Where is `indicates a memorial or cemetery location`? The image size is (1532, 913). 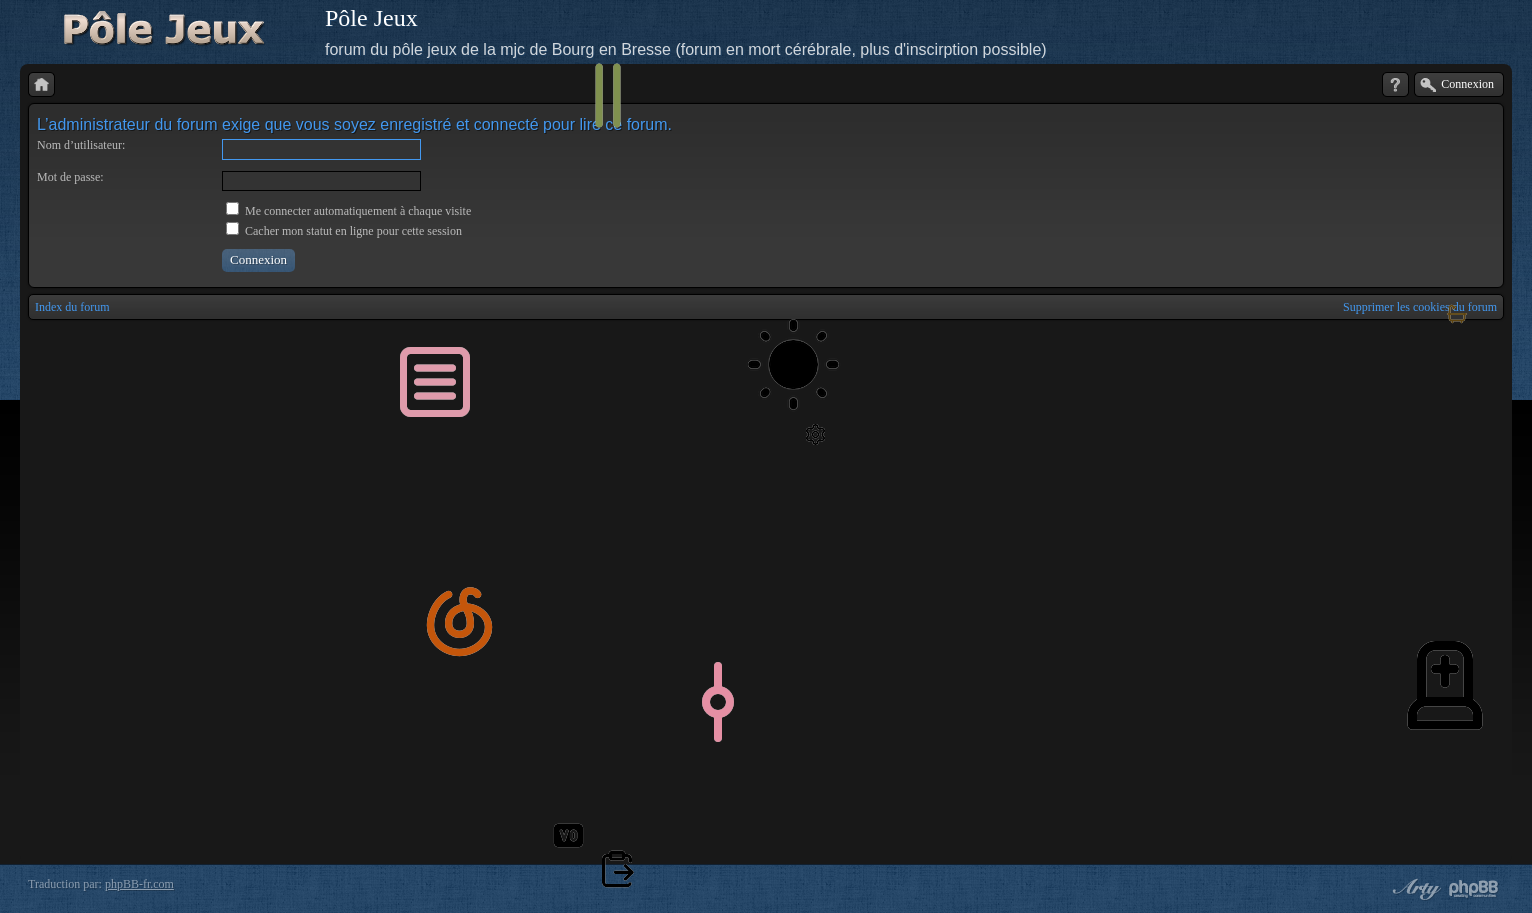 indicates a memorial or cemetery location is located at coordinates (1445, 683).